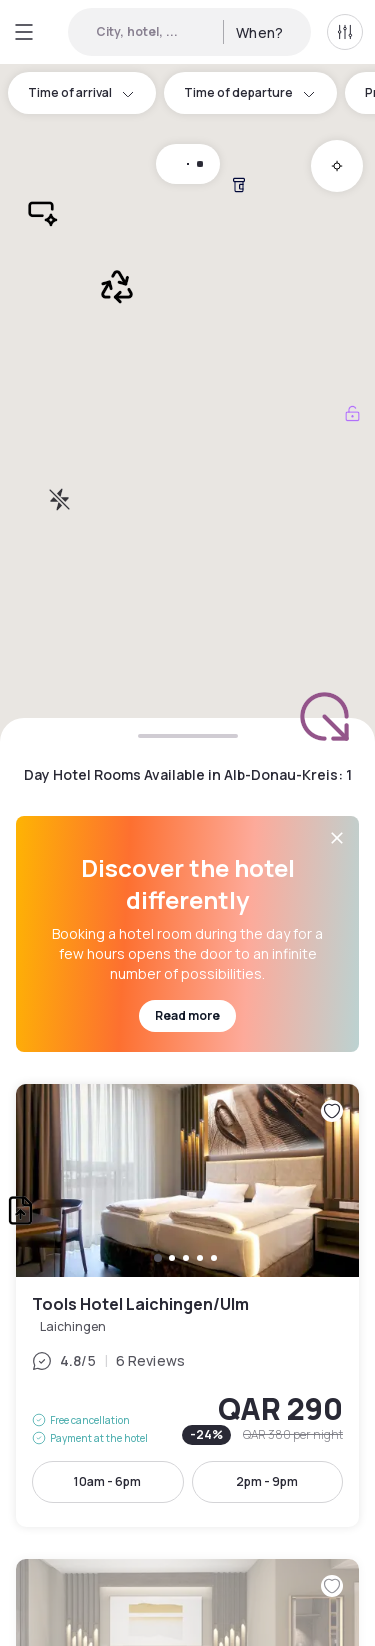 The height and width of the screenshot is (1646, 375). I want to click on unlock or access secured content, so click(352, 413).